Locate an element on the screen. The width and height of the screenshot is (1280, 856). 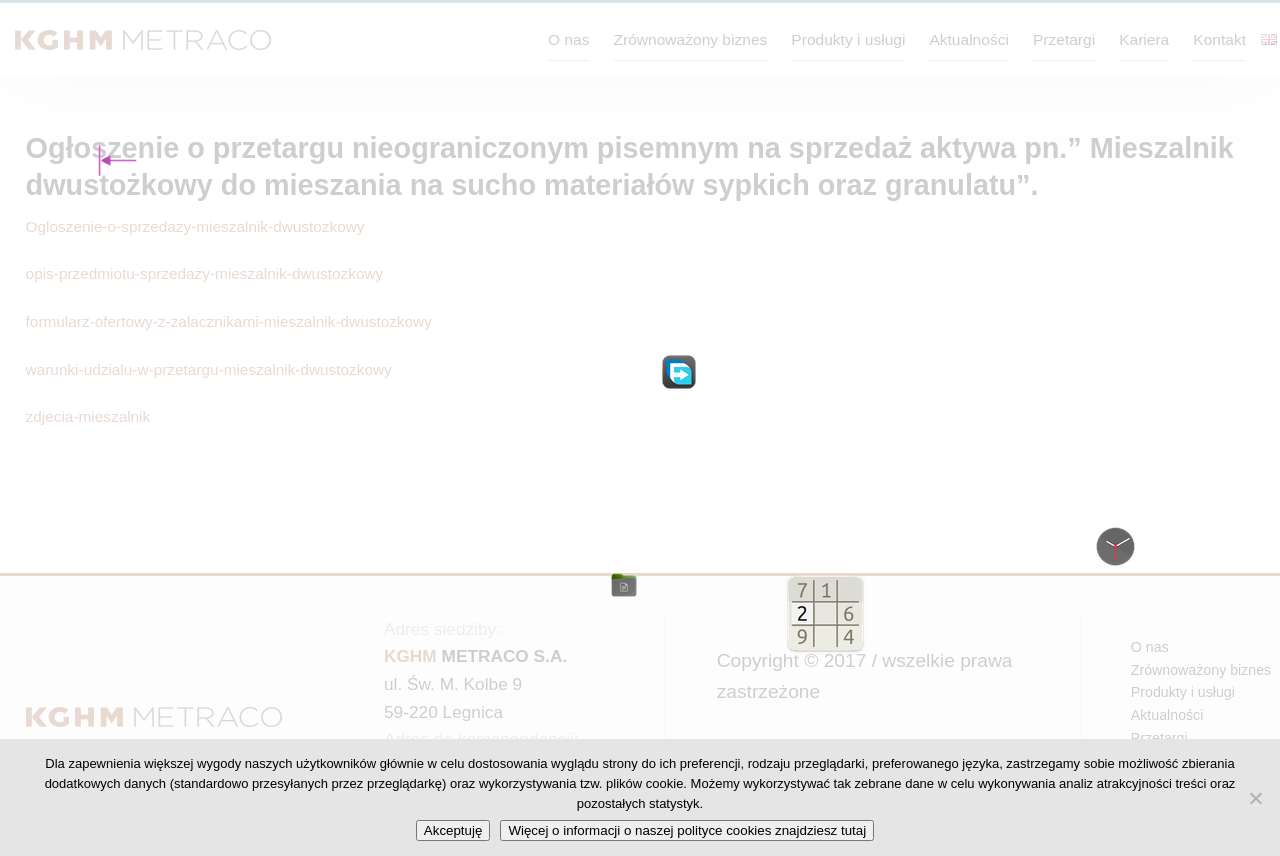
open free download manager app is located at coordinates (679, 372).